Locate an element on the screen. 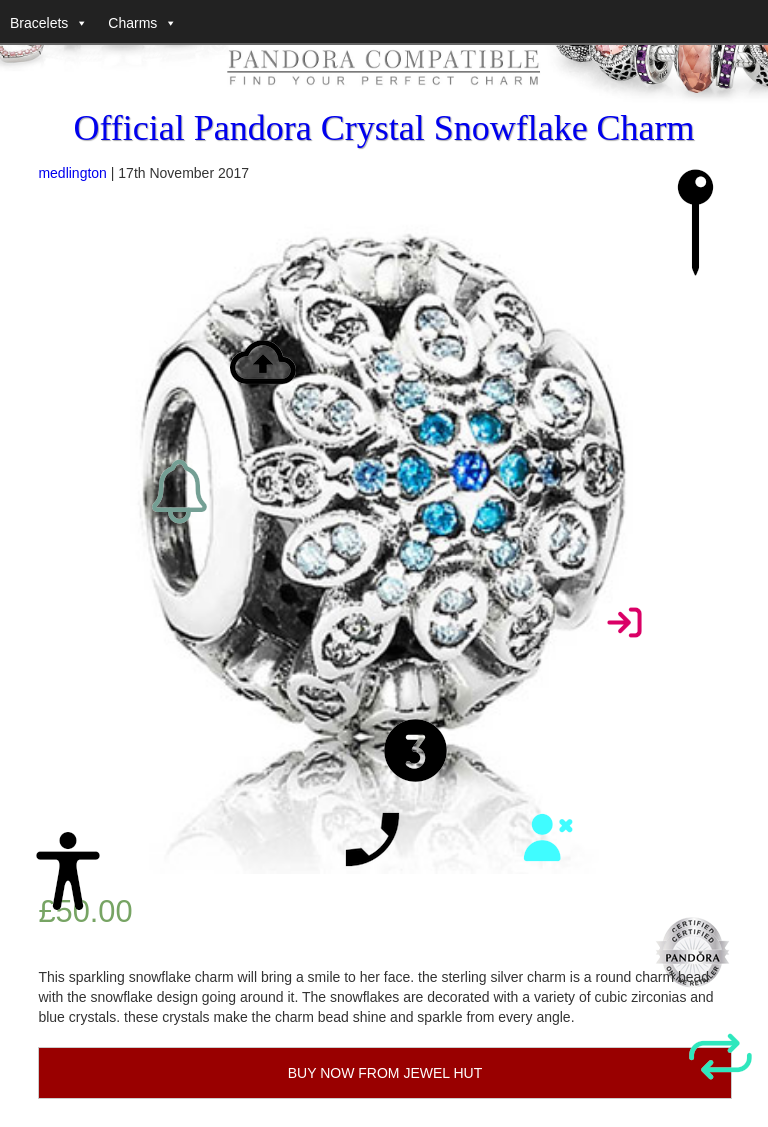 This screenshot has height=1127, width=768. make a phone call is located at coordinates (372, 839).